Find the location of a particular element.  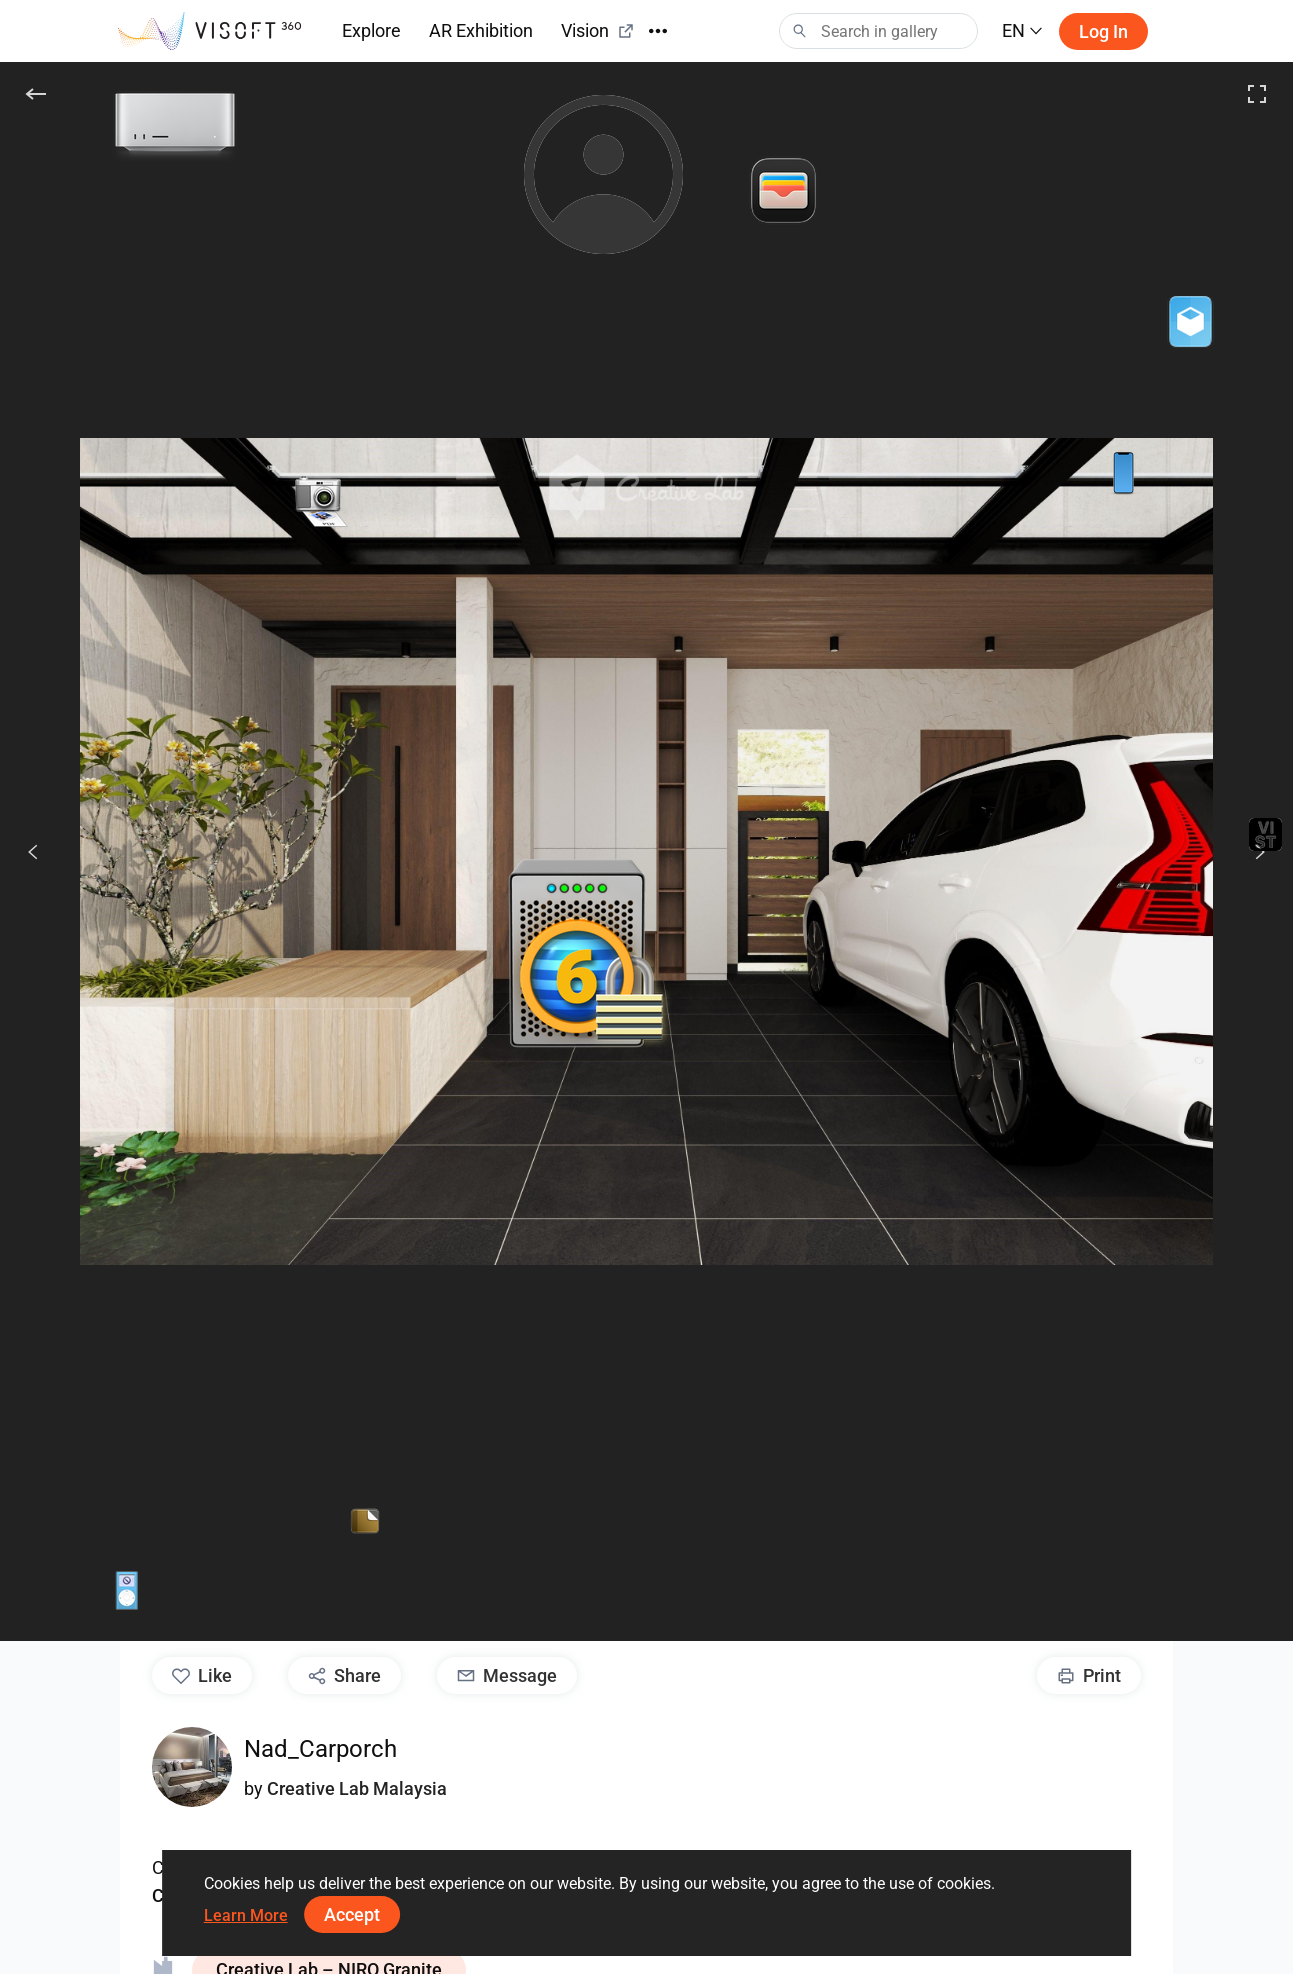

indicates a locked RAID 6 storage array is located at coordinates (577, 953).